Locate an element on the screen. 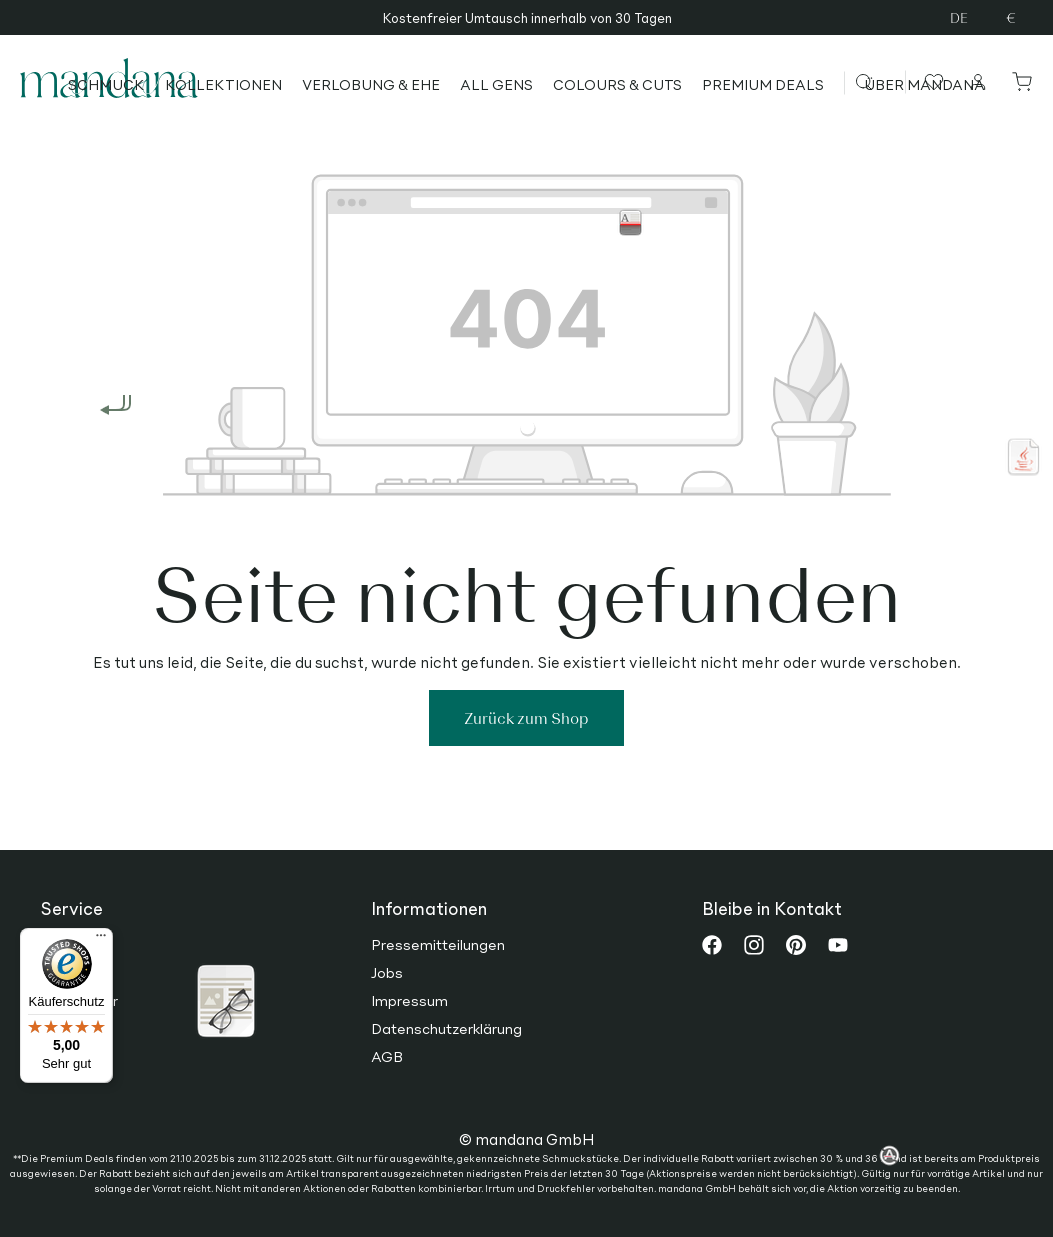 Image resolution: width=1053 pixels, height=1237 pixels. open document scanner application is located at coordinates (630, 222).